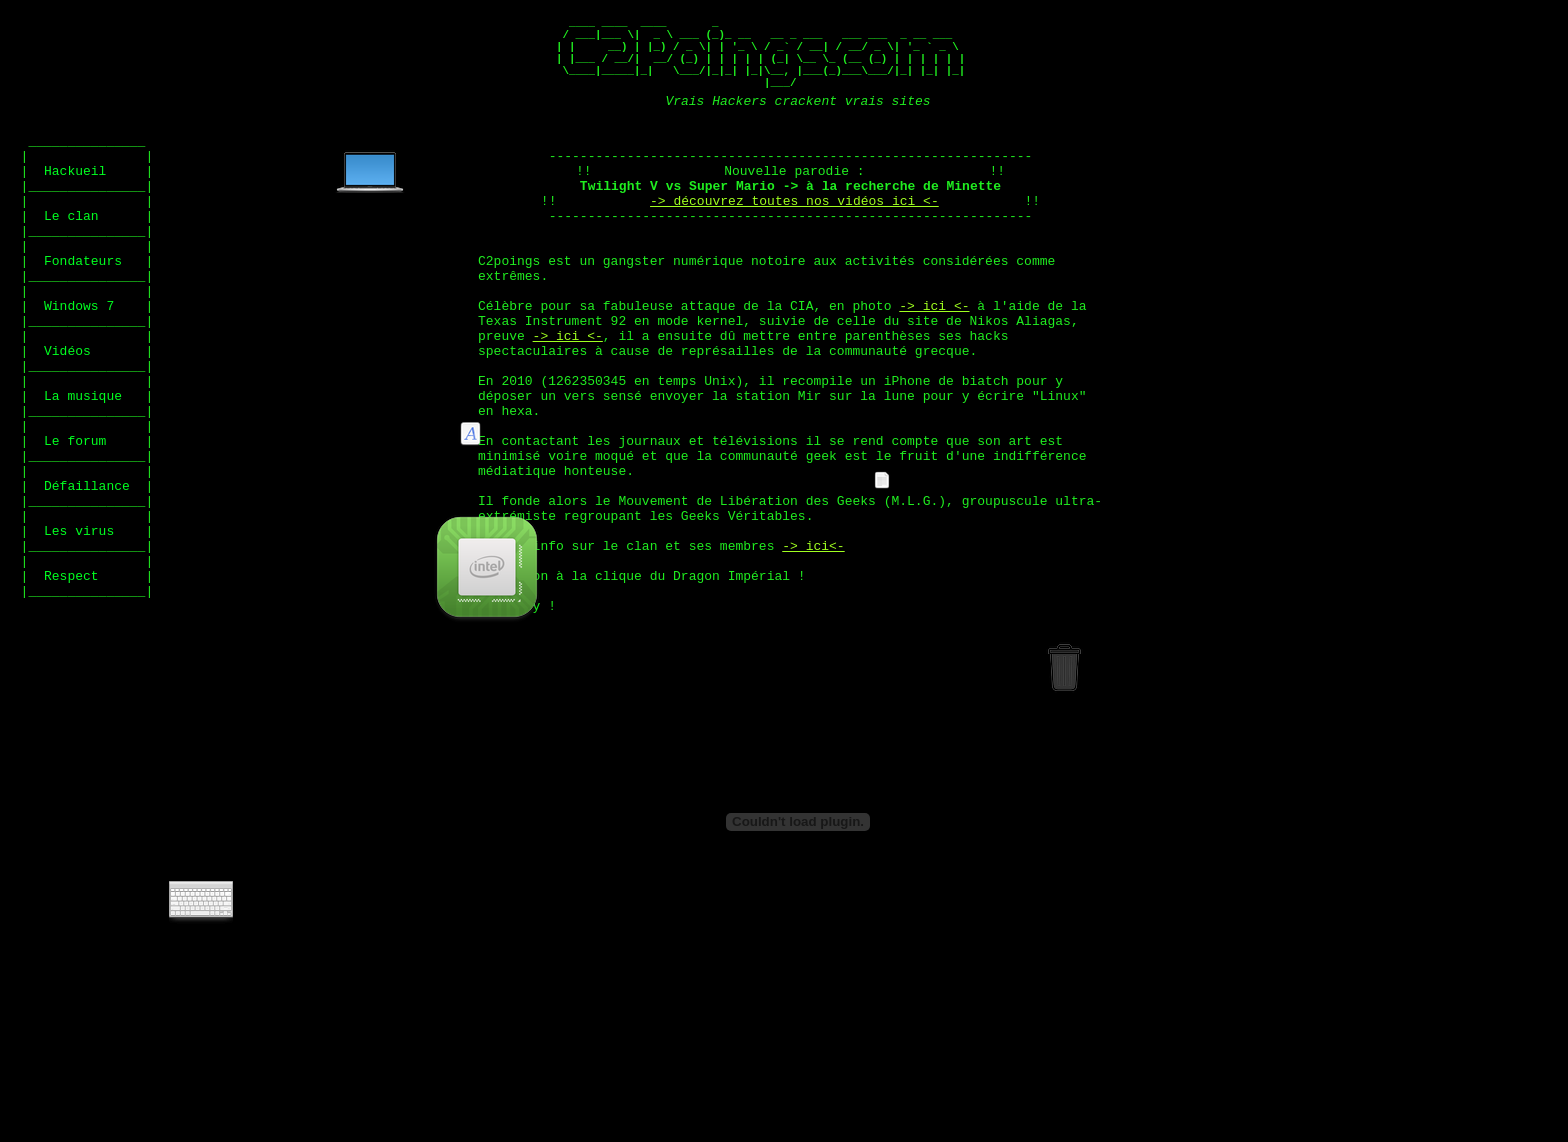  What do you see at coordinates (370, 167) in the screenshot?
I see `represents this macbook pro in system settings` at bounding box center [370, 167].